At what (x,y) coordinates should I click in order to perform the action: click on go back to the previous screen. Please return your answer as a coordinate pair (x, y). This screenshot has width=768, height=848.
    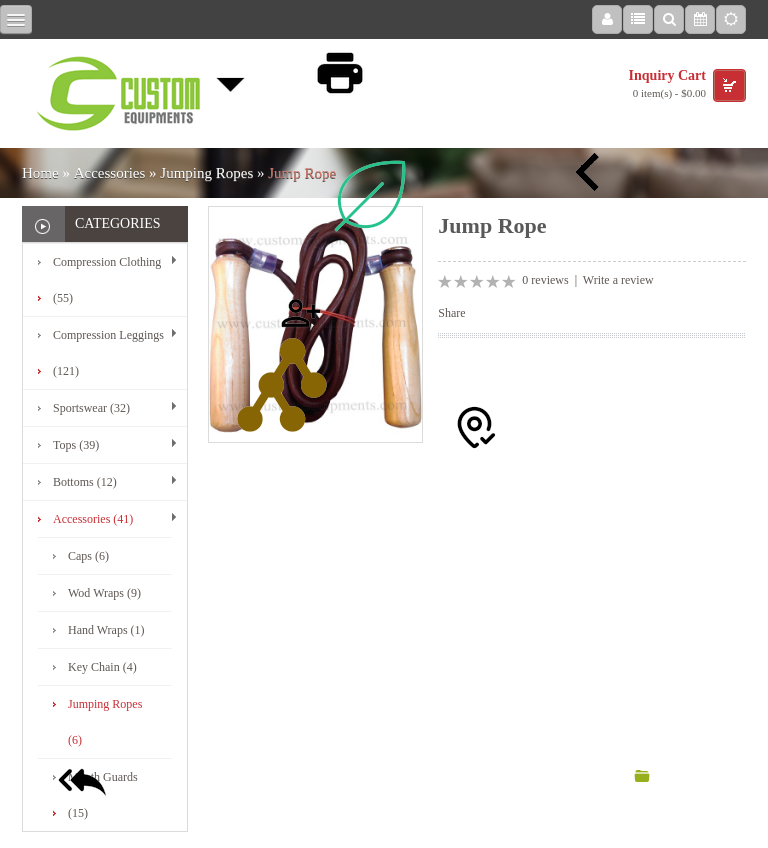
    Looking at the image, I should click on (588, 172).